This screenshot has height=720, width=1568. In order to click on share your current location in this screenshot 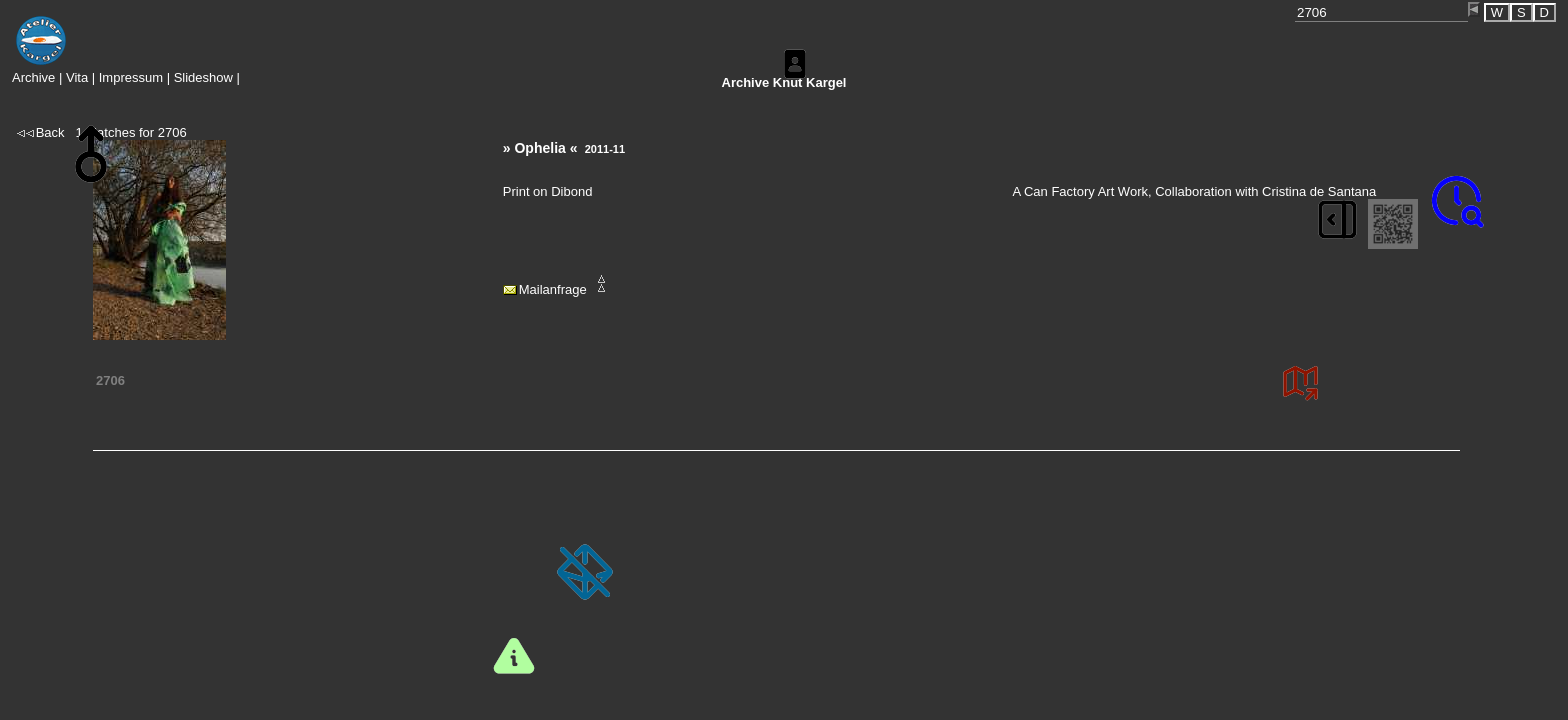, I will do `click(1300, 381)`.